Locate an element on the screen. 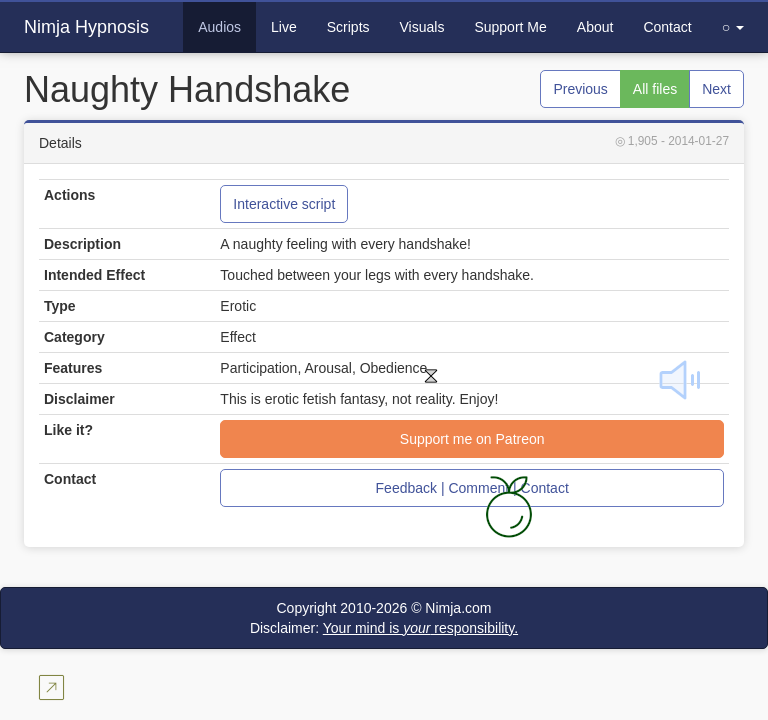  select orange flavor or citrus option is located at coordinates (509, 508).